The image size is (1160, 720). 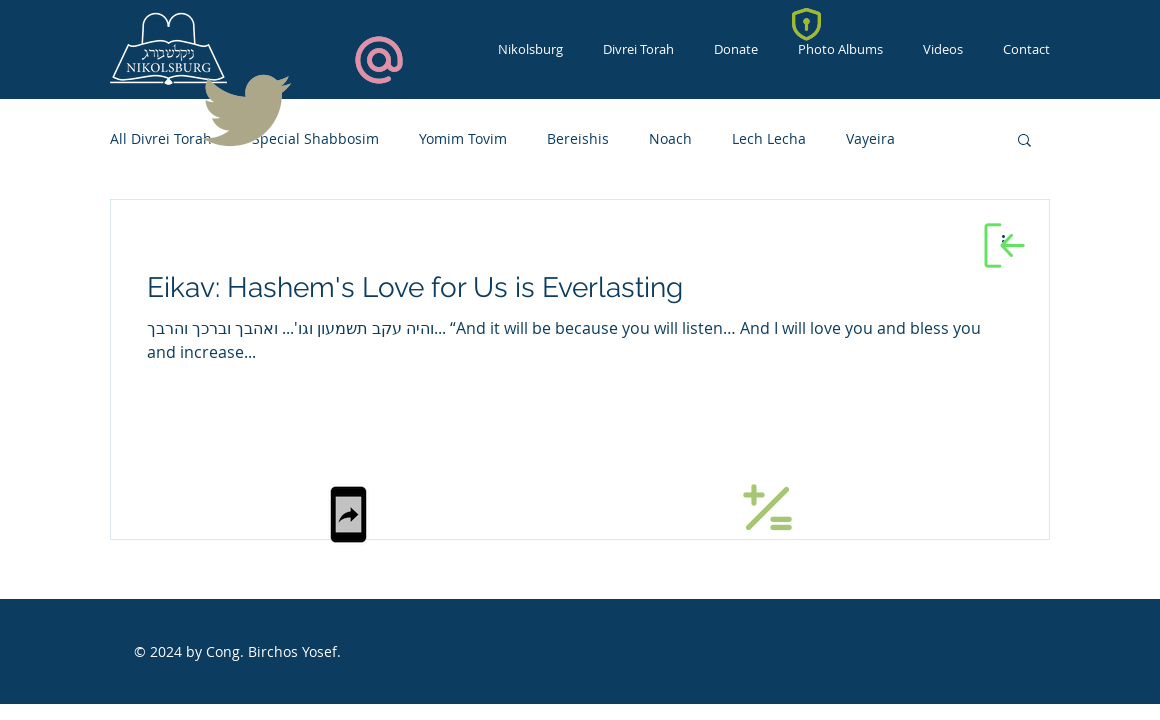 I want to click on mention or tag a user, so click(x=379, y=60).